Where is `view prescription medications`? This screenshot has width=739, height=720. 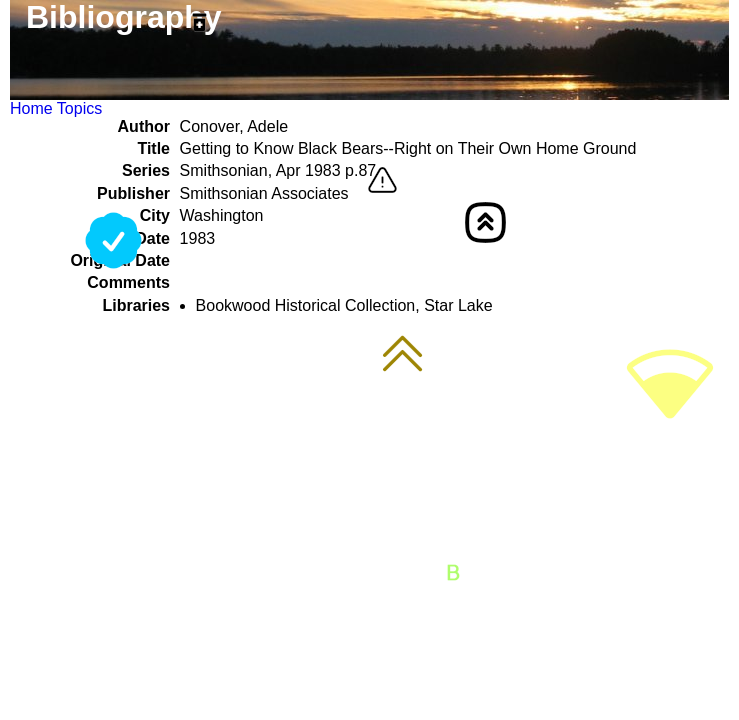
view prescription medications is located at coordinates (199, 22).